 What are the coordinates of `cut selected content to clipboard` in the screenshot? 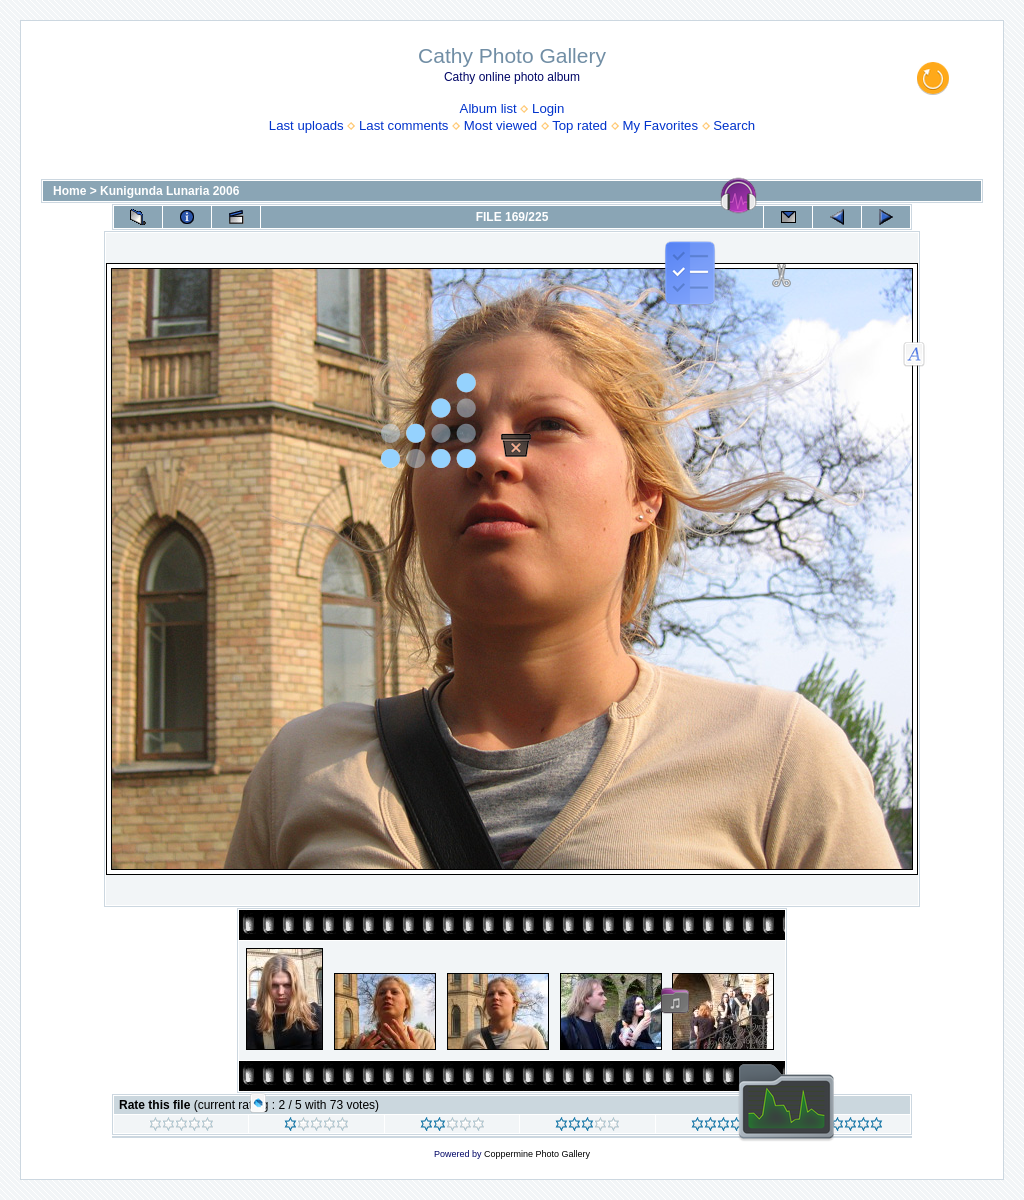 It's located at (781, 275).